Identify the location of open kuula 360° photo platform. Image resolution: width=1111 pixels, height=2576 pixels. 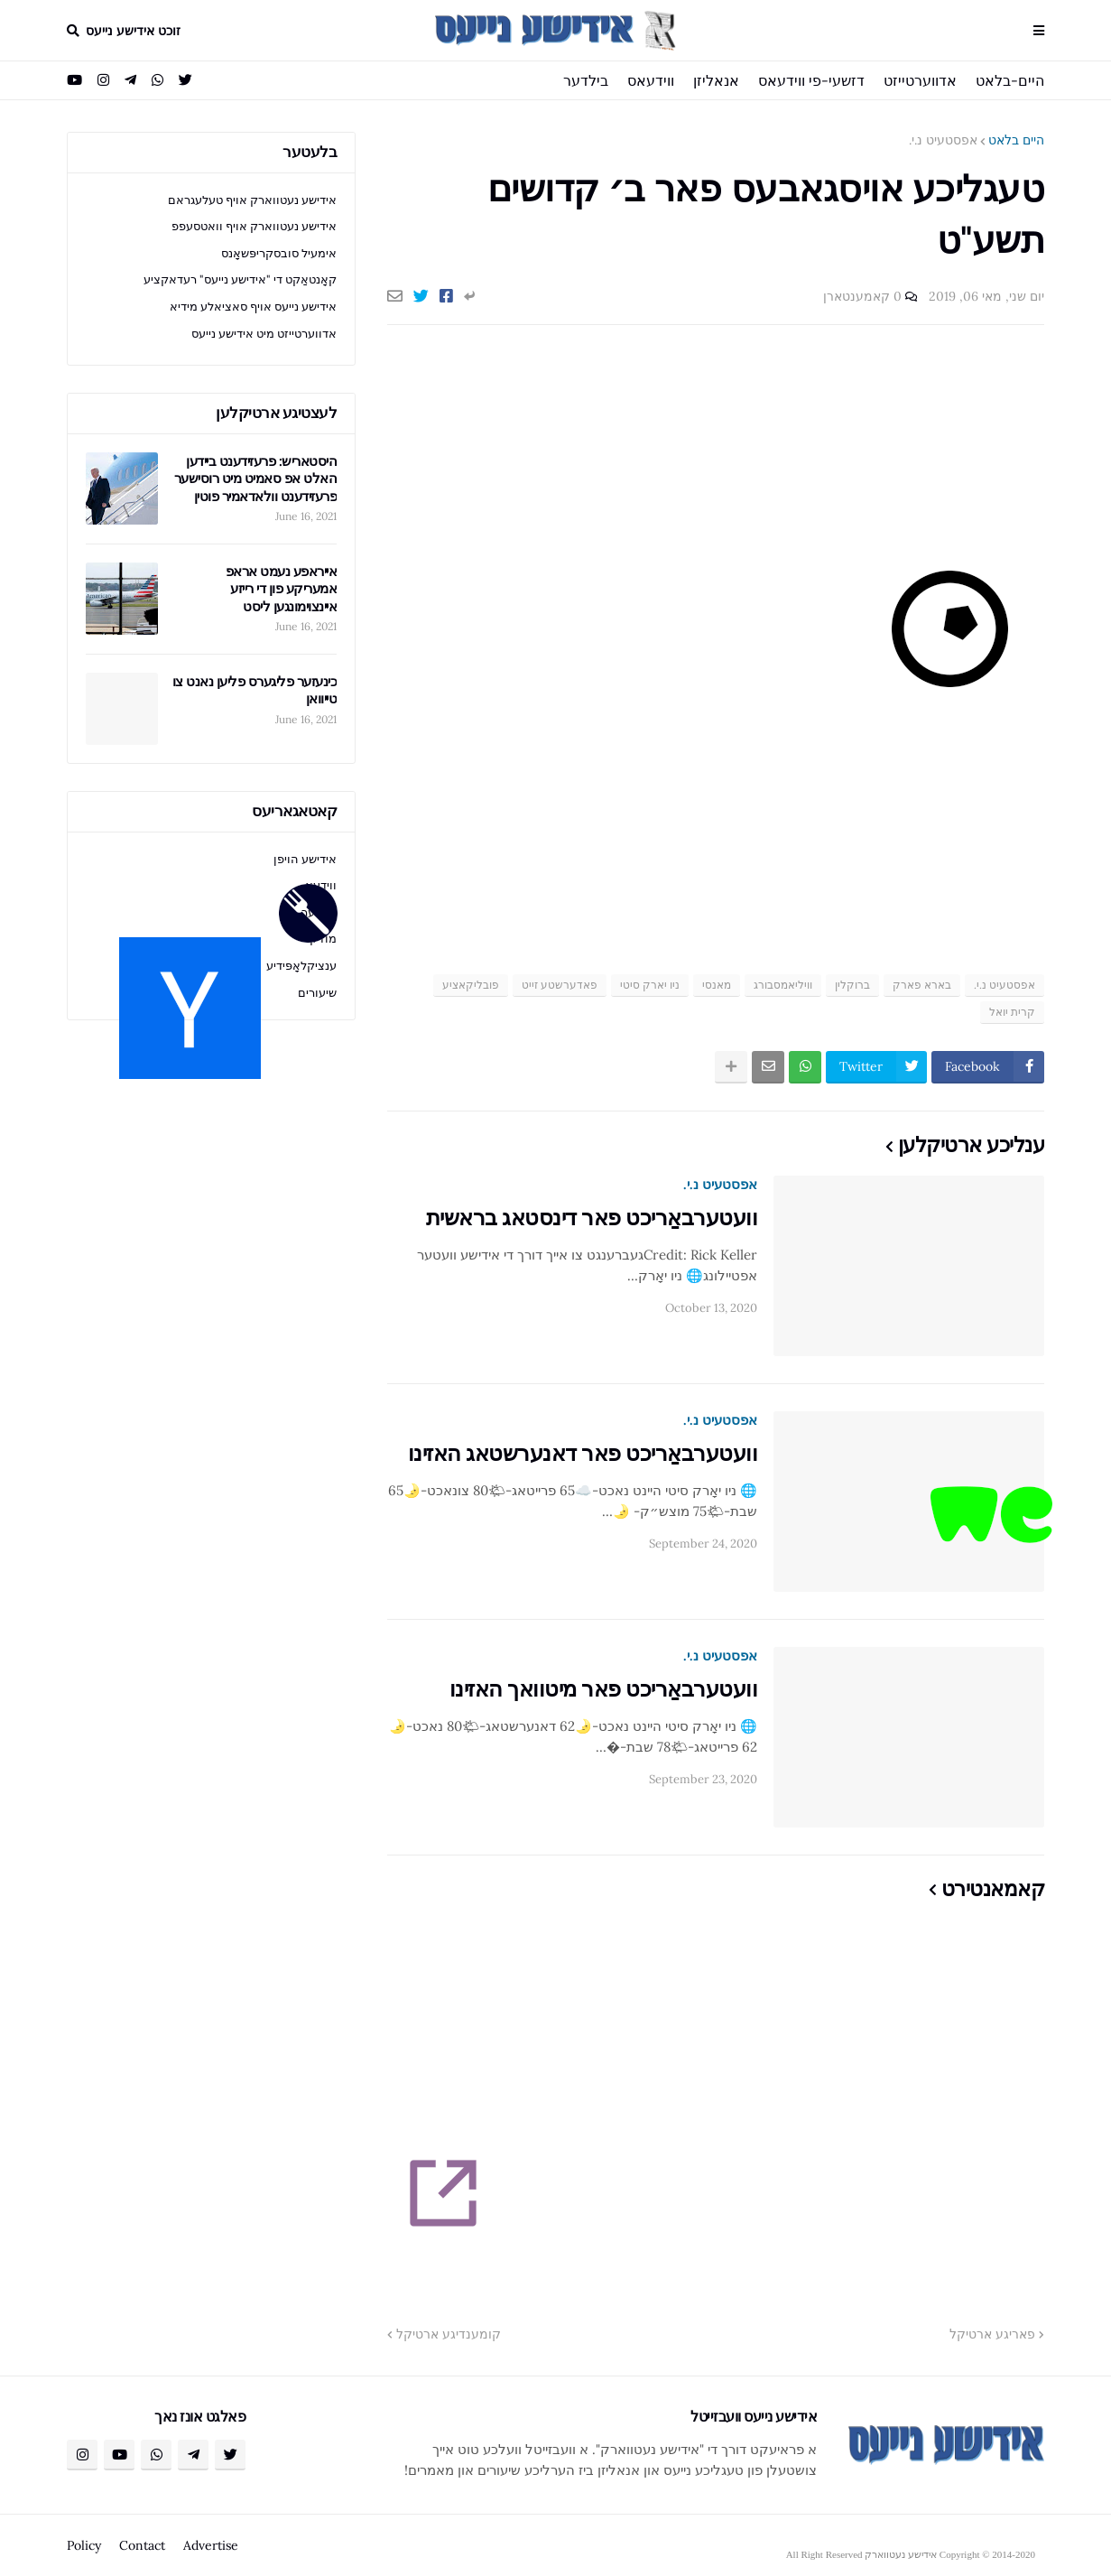
(949, 628).